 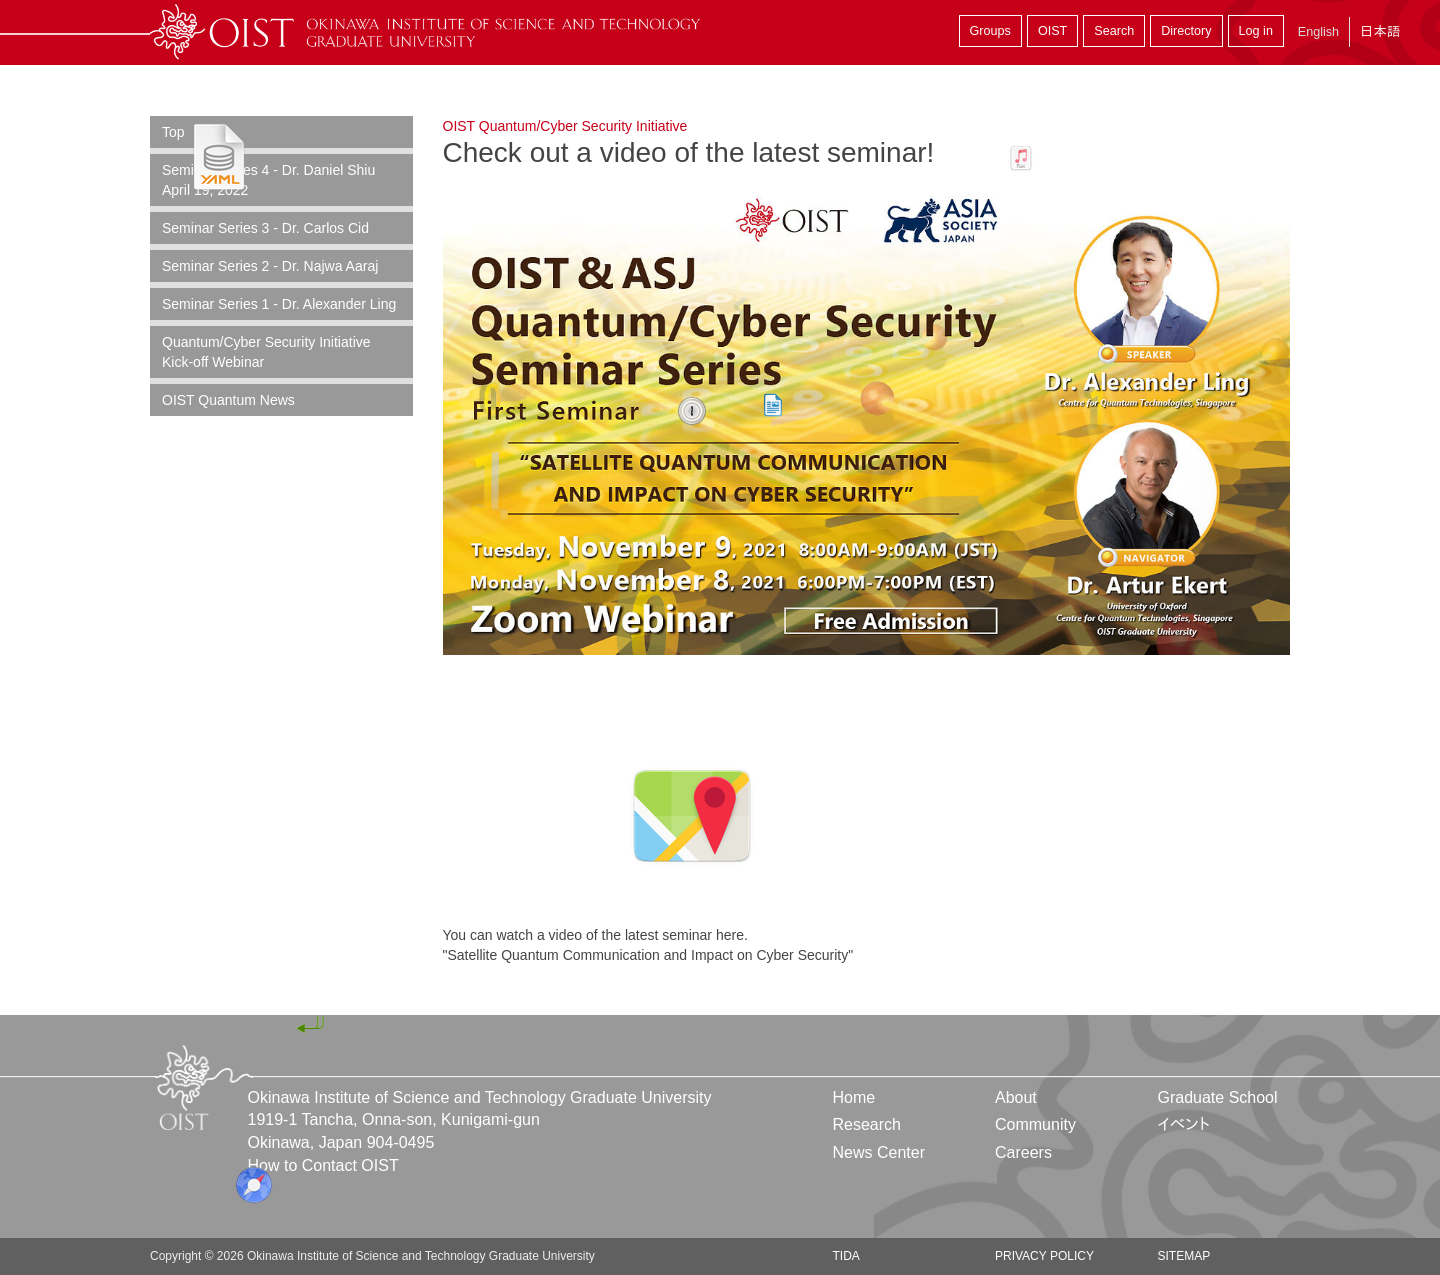 I want to click on a yaml configuration file, so click(x=219, y=158).